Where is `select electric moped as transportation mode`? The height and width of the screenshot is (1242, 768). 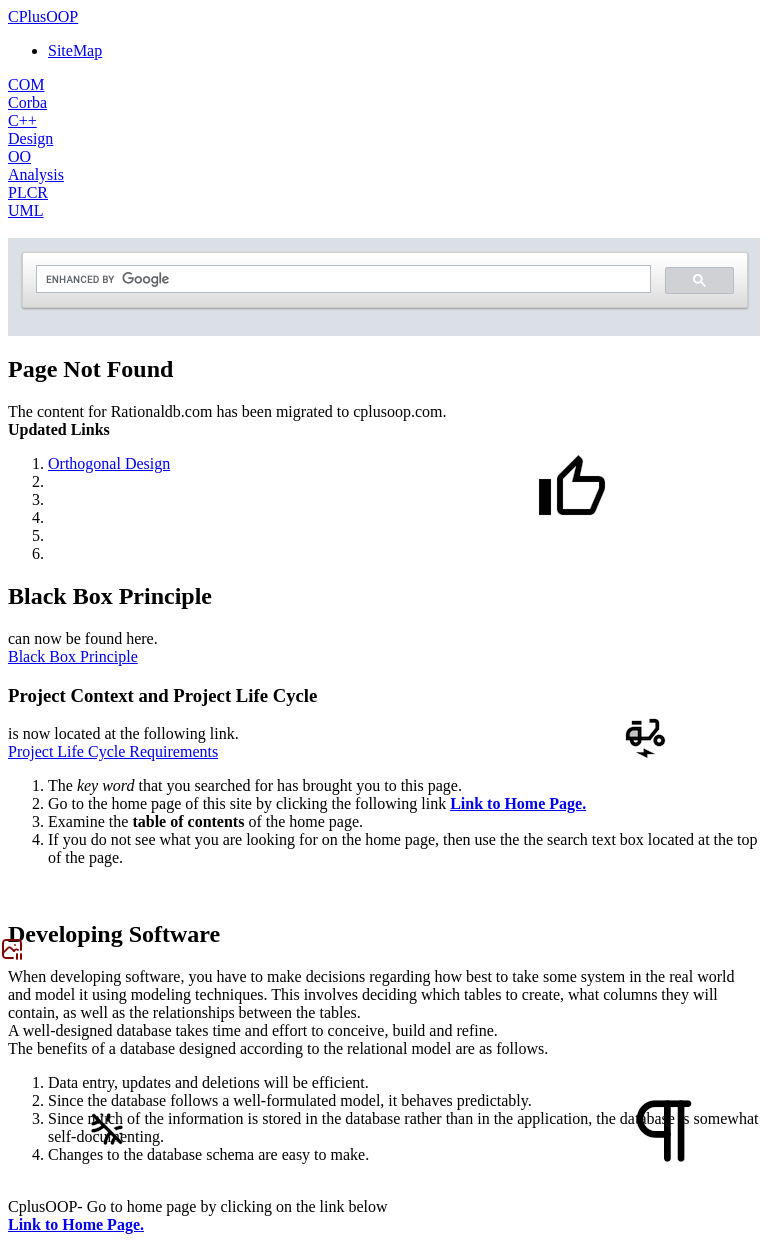
select electric moped as transportation mode is located at coordinates (645, 736).